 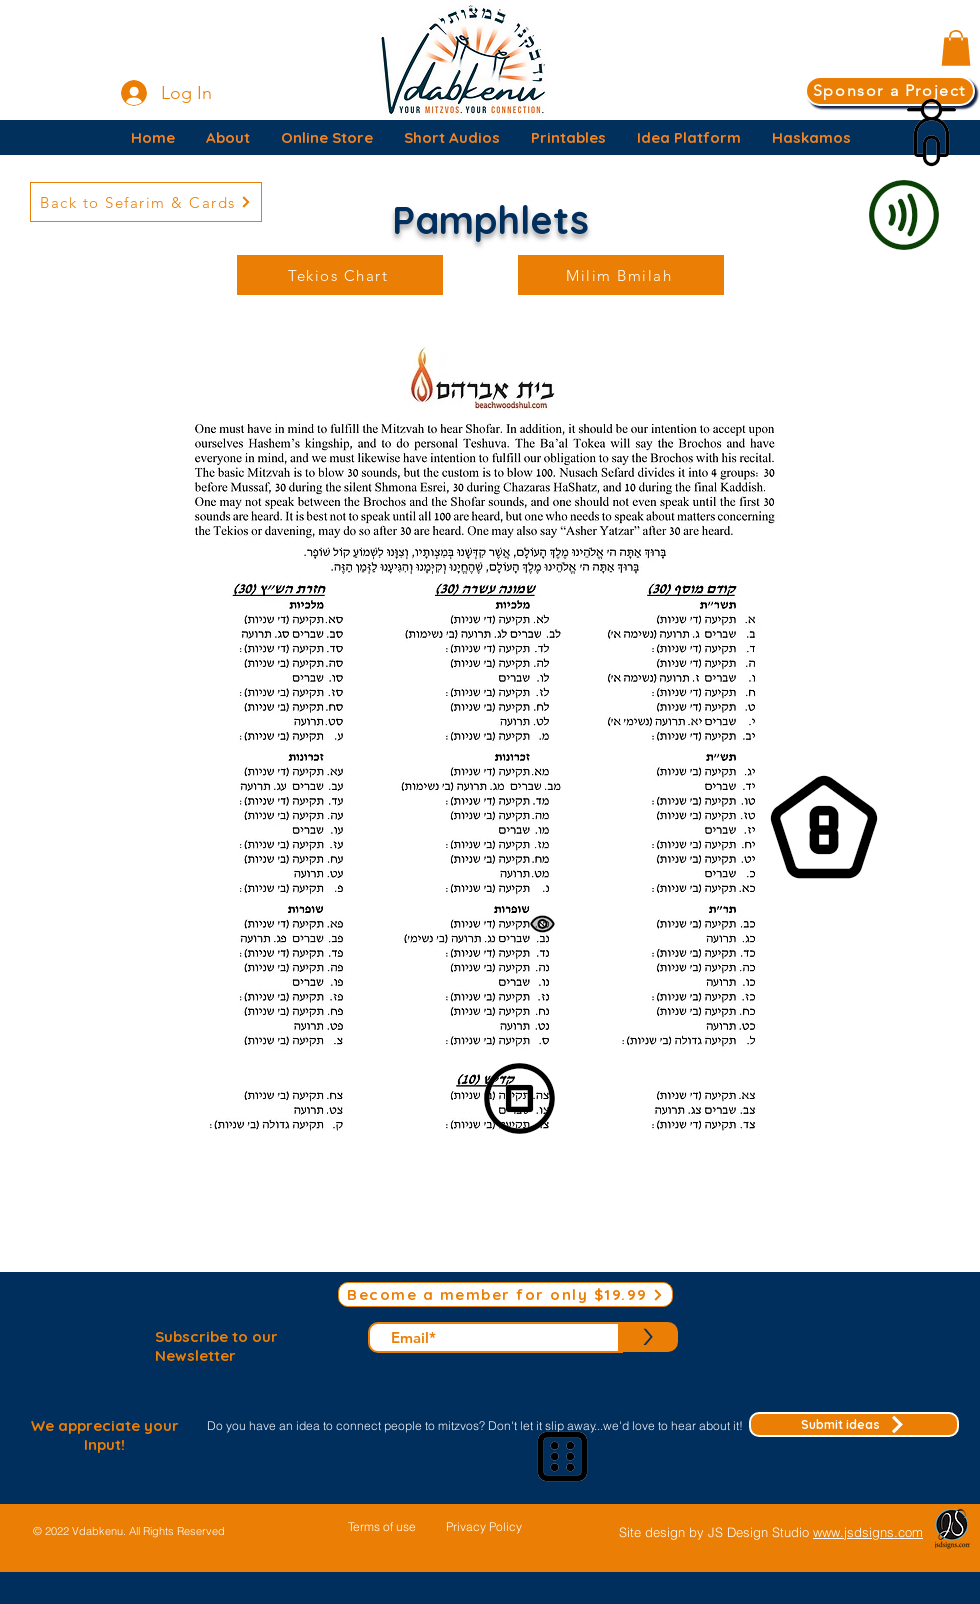 What do you see at coordinates (931, 132) in the screenshot?
I see `select moped or scooter as transportation mode` at bounding box center [931, 132].